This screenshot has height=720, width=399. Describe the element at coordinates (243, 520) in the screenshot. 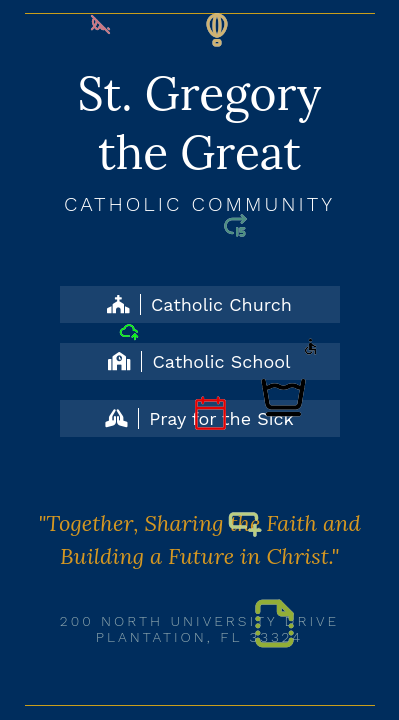

I see `add a new variable` at that location.